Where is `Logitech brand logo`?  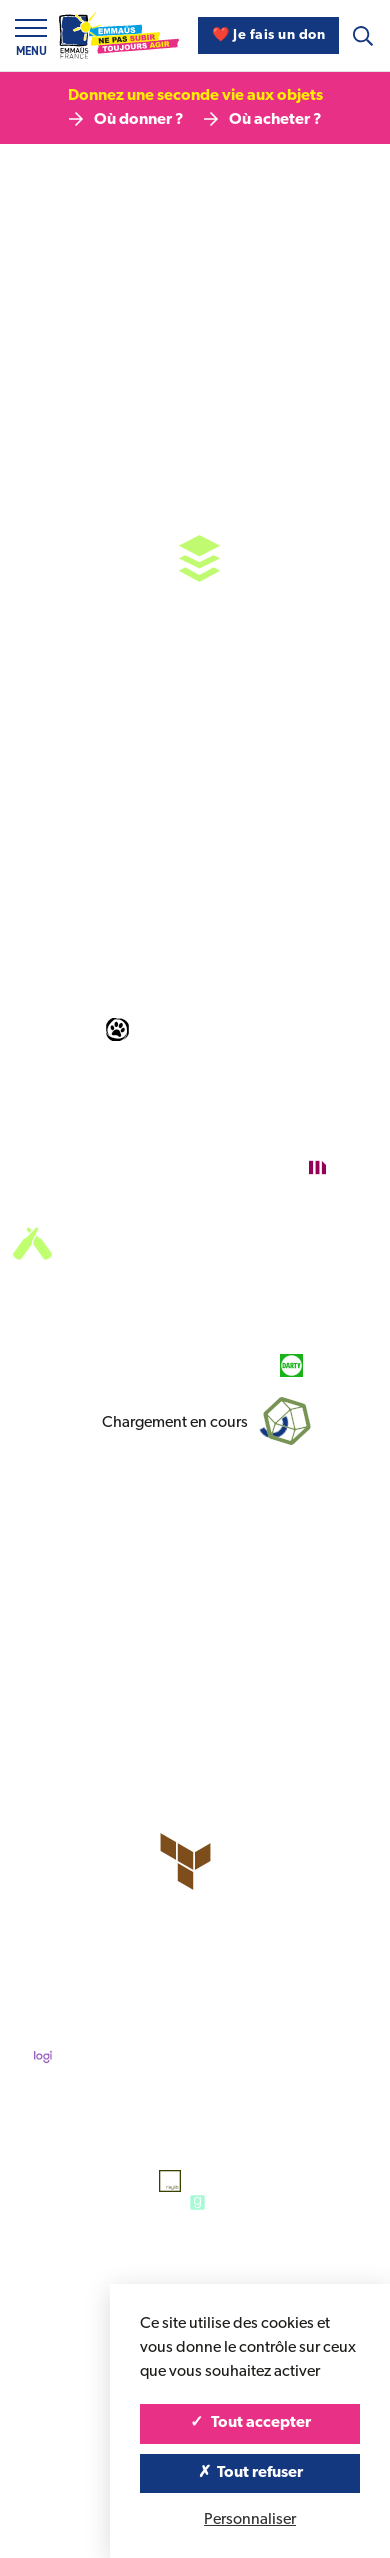 Logitech brand logo is located at coordinates (43, 2057).